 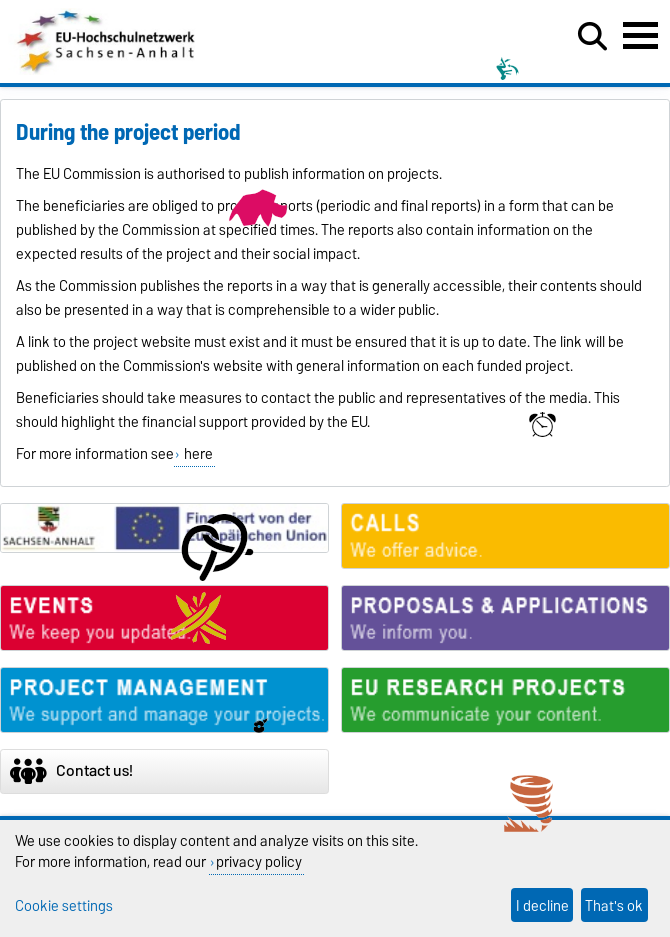 I want to click on browse bakery or snack items, so click(x=217, y=547).